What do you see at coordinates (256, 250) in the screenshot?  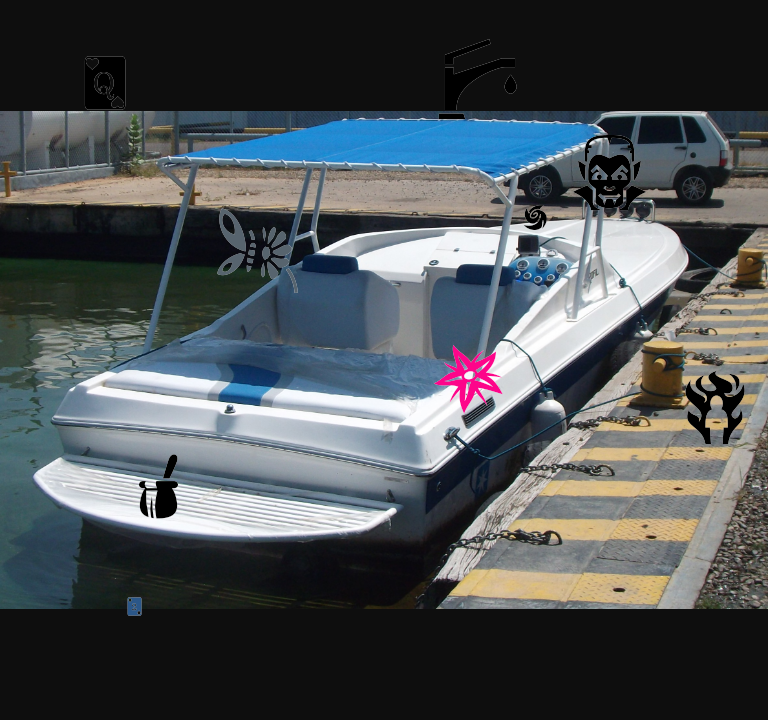 I see `access garden or nature-themed game content` at bounding box center [256, 250].